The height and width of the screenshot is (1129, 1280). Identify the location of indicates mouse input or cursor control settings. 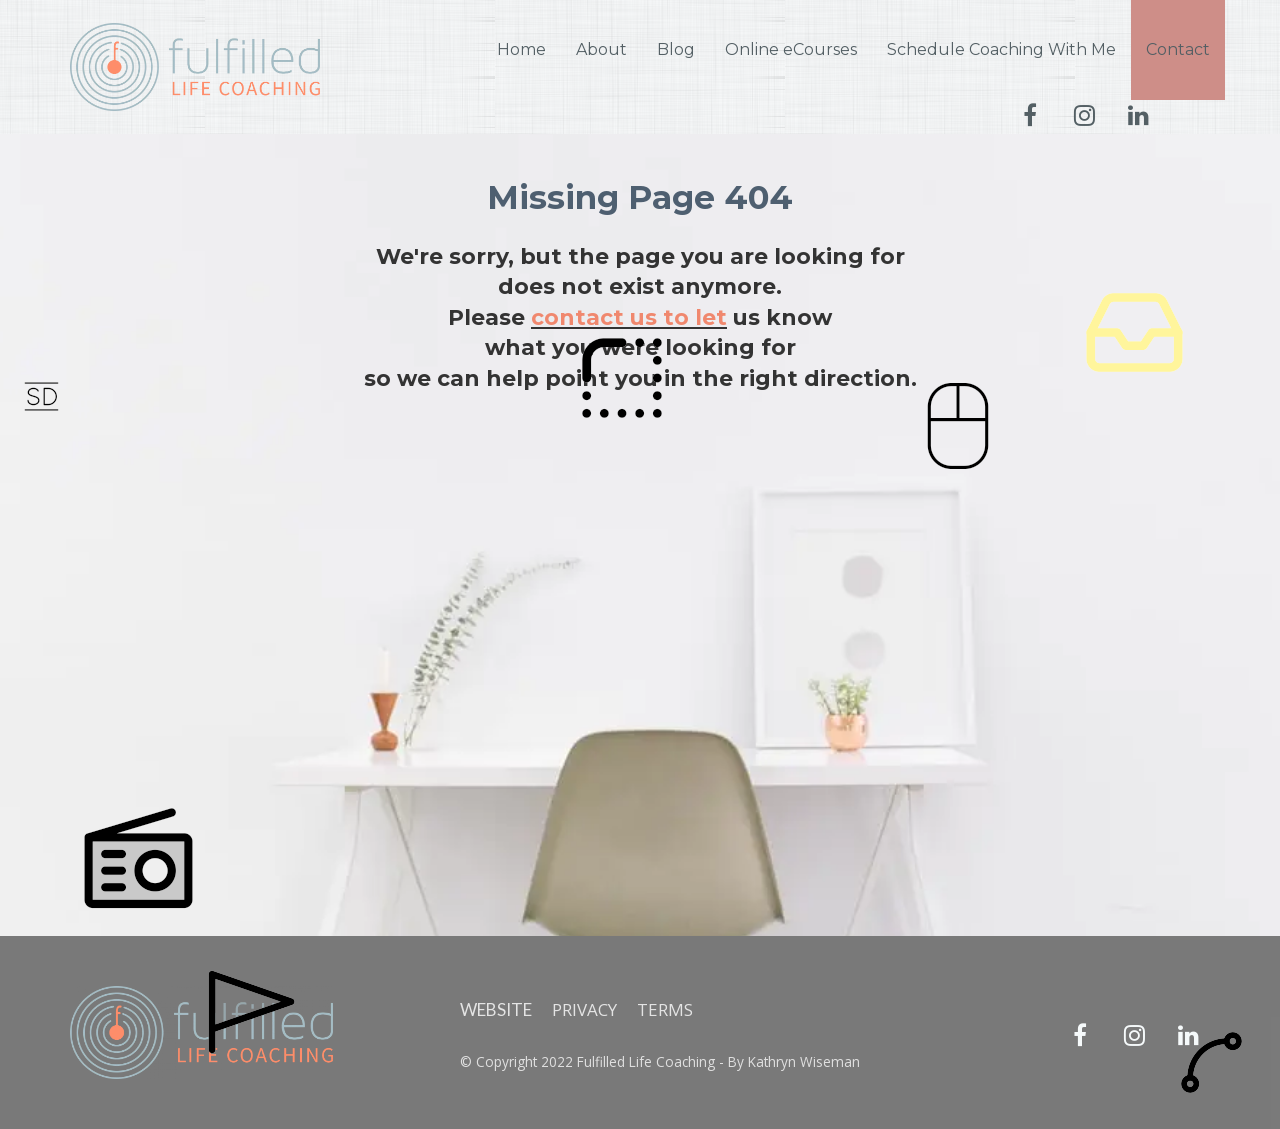
(958, 426).